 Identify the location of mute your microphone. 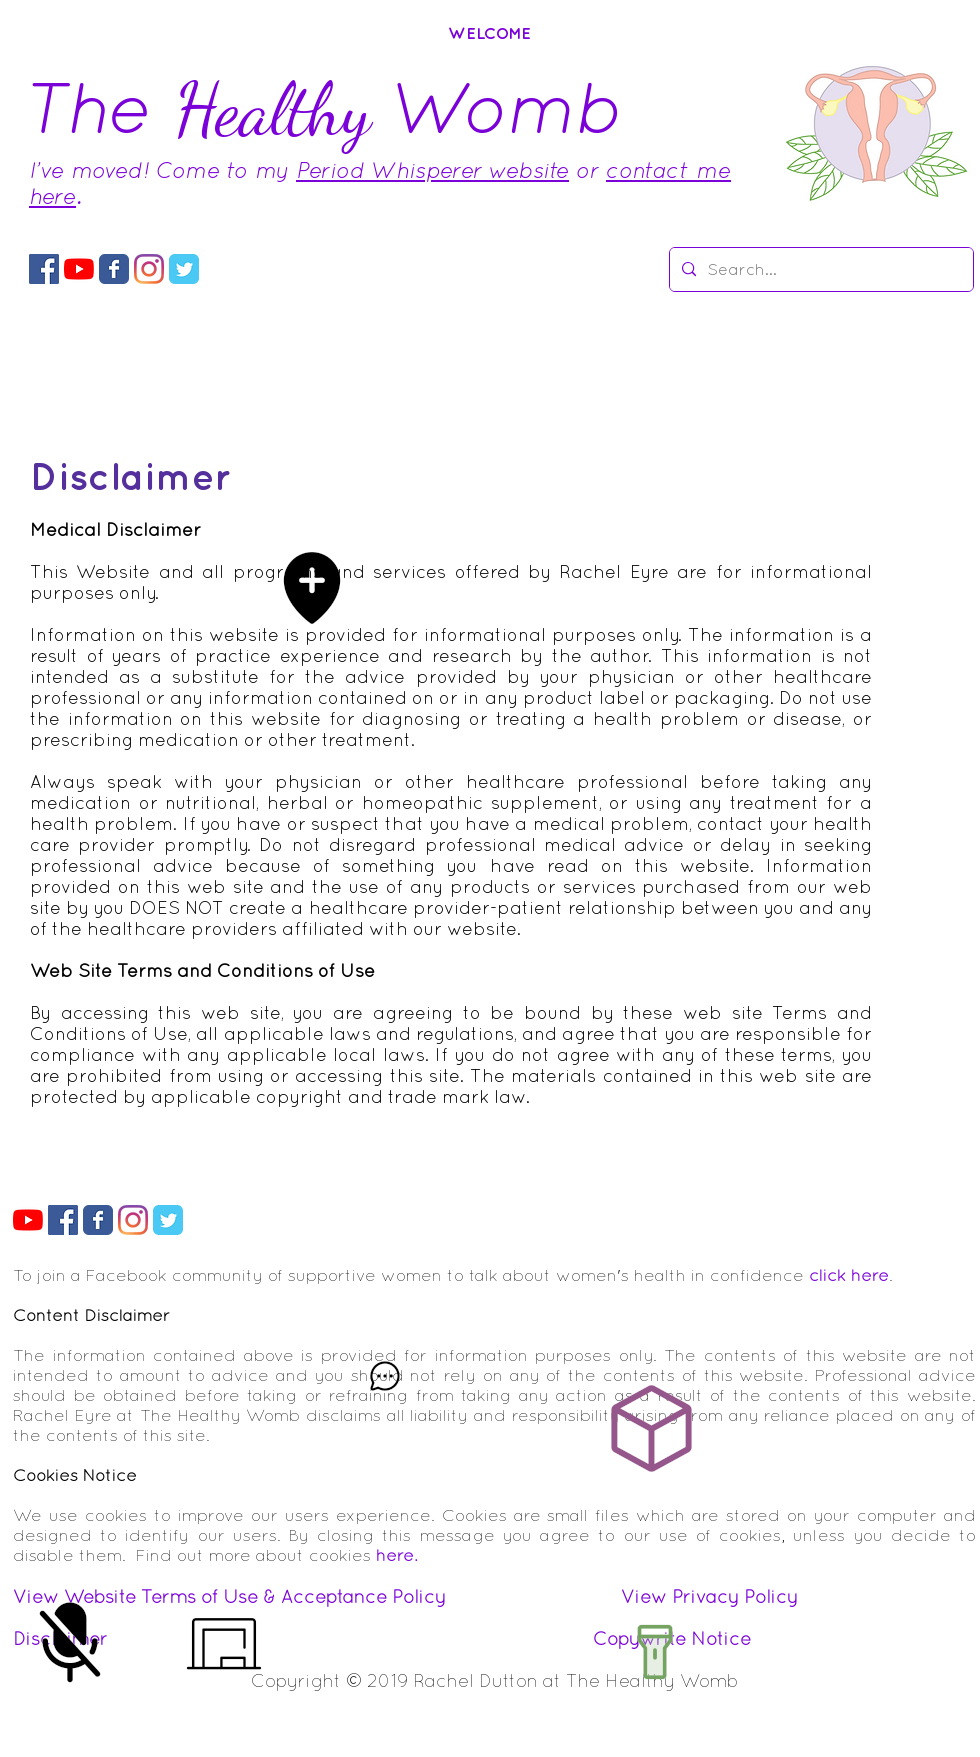
(70, 1641).